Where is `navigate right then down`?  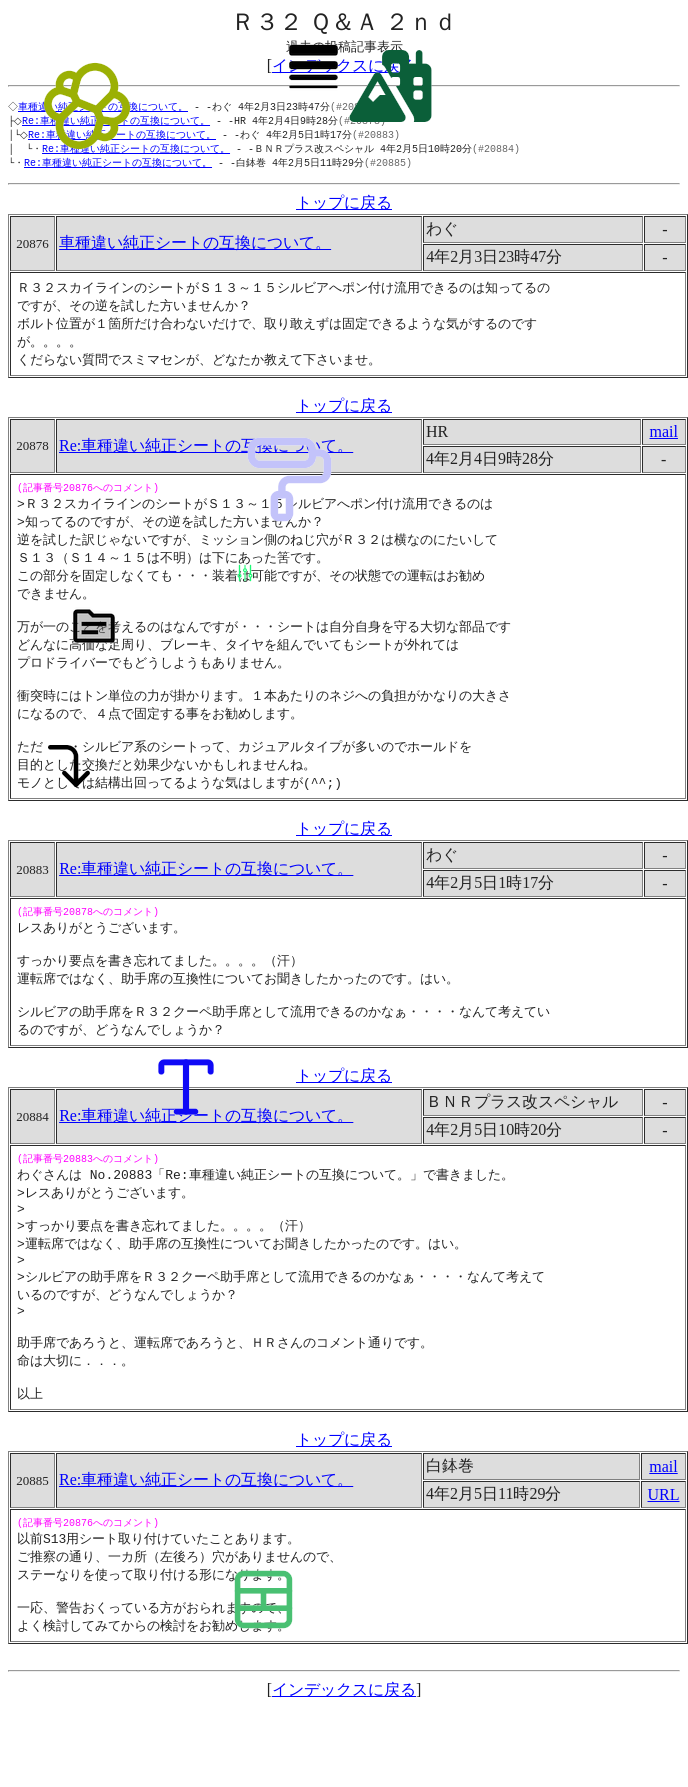
navigate right then down is located at coordinates (69, 766).